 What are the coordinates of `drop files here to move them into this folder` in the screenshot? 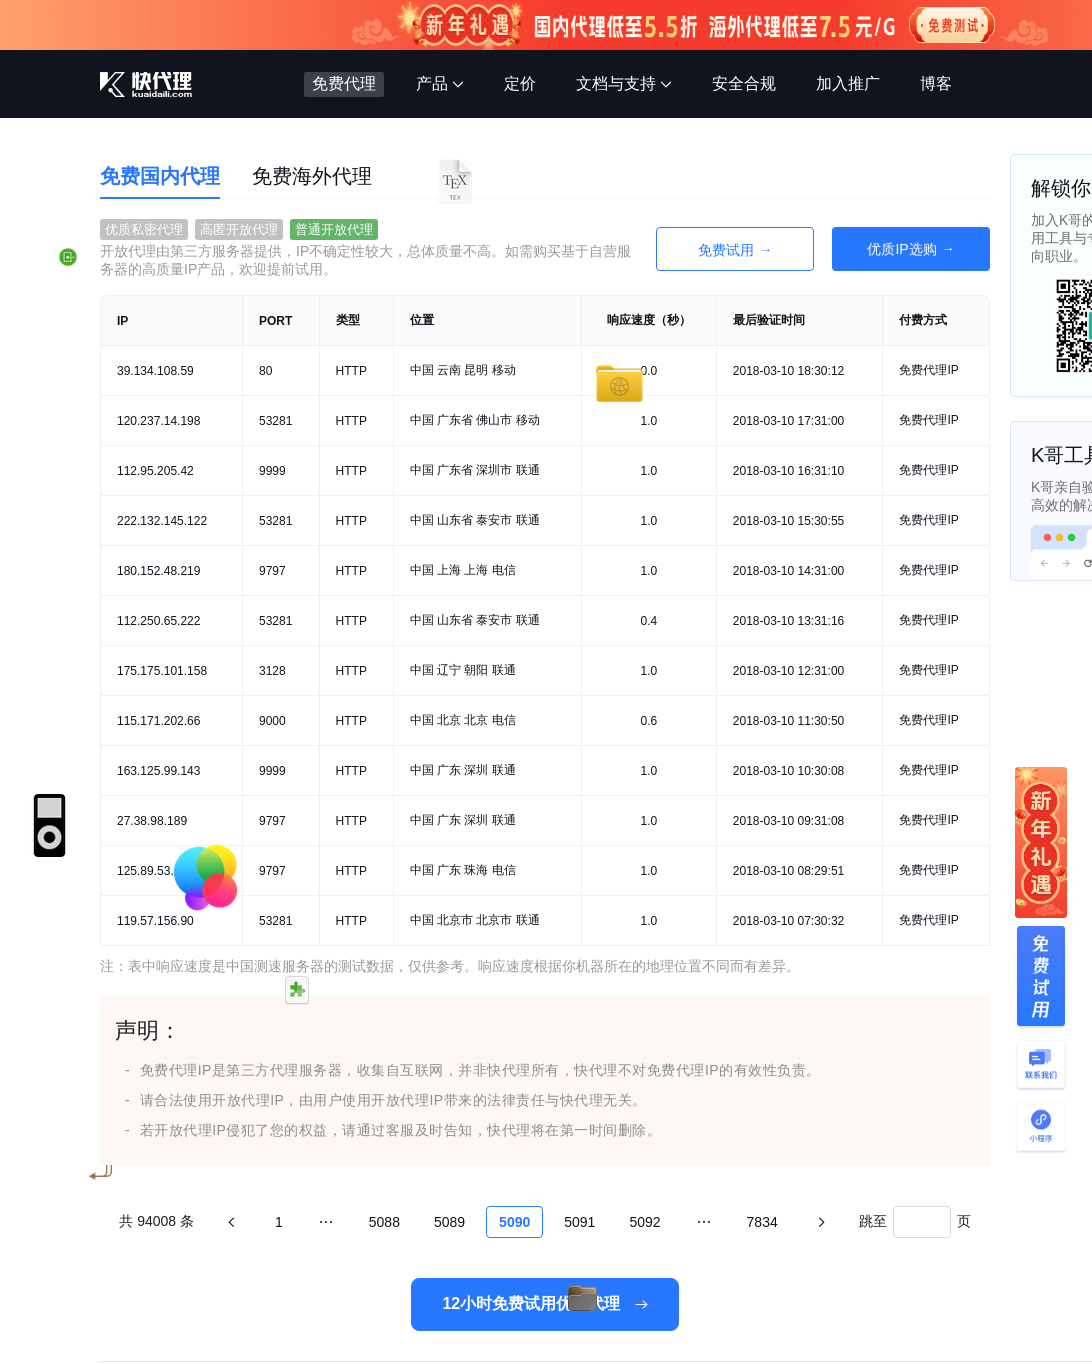 It's located at (582, 1297).